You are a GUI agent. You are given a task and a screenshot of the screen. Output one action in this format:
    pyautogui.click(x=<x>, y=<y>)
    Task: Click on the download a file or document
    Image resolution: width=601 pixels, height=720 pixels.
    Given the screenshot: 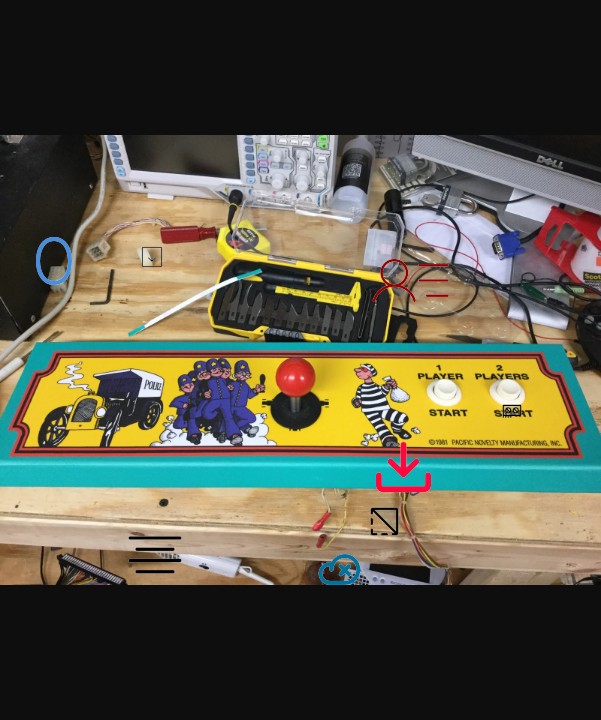 What is the action you would take?
    pyautogui.click(x=403, y=468)
    